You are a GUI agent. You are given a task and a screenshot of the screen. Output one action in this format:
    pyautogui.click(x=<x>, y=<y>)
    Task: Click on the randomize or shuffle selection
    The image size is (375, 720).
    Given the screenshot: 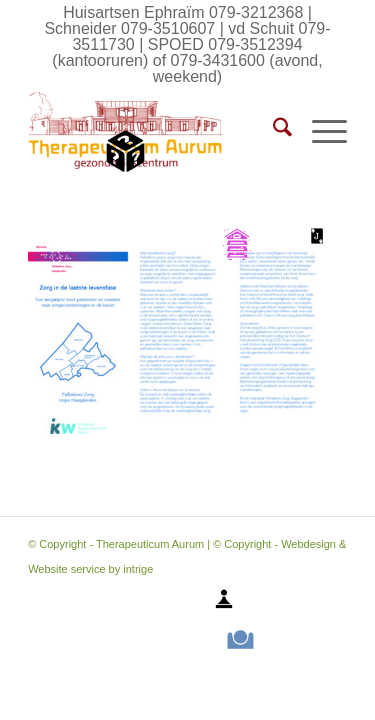 What is the action you would take?
    pyautogui.click(x=125, y=151)
    